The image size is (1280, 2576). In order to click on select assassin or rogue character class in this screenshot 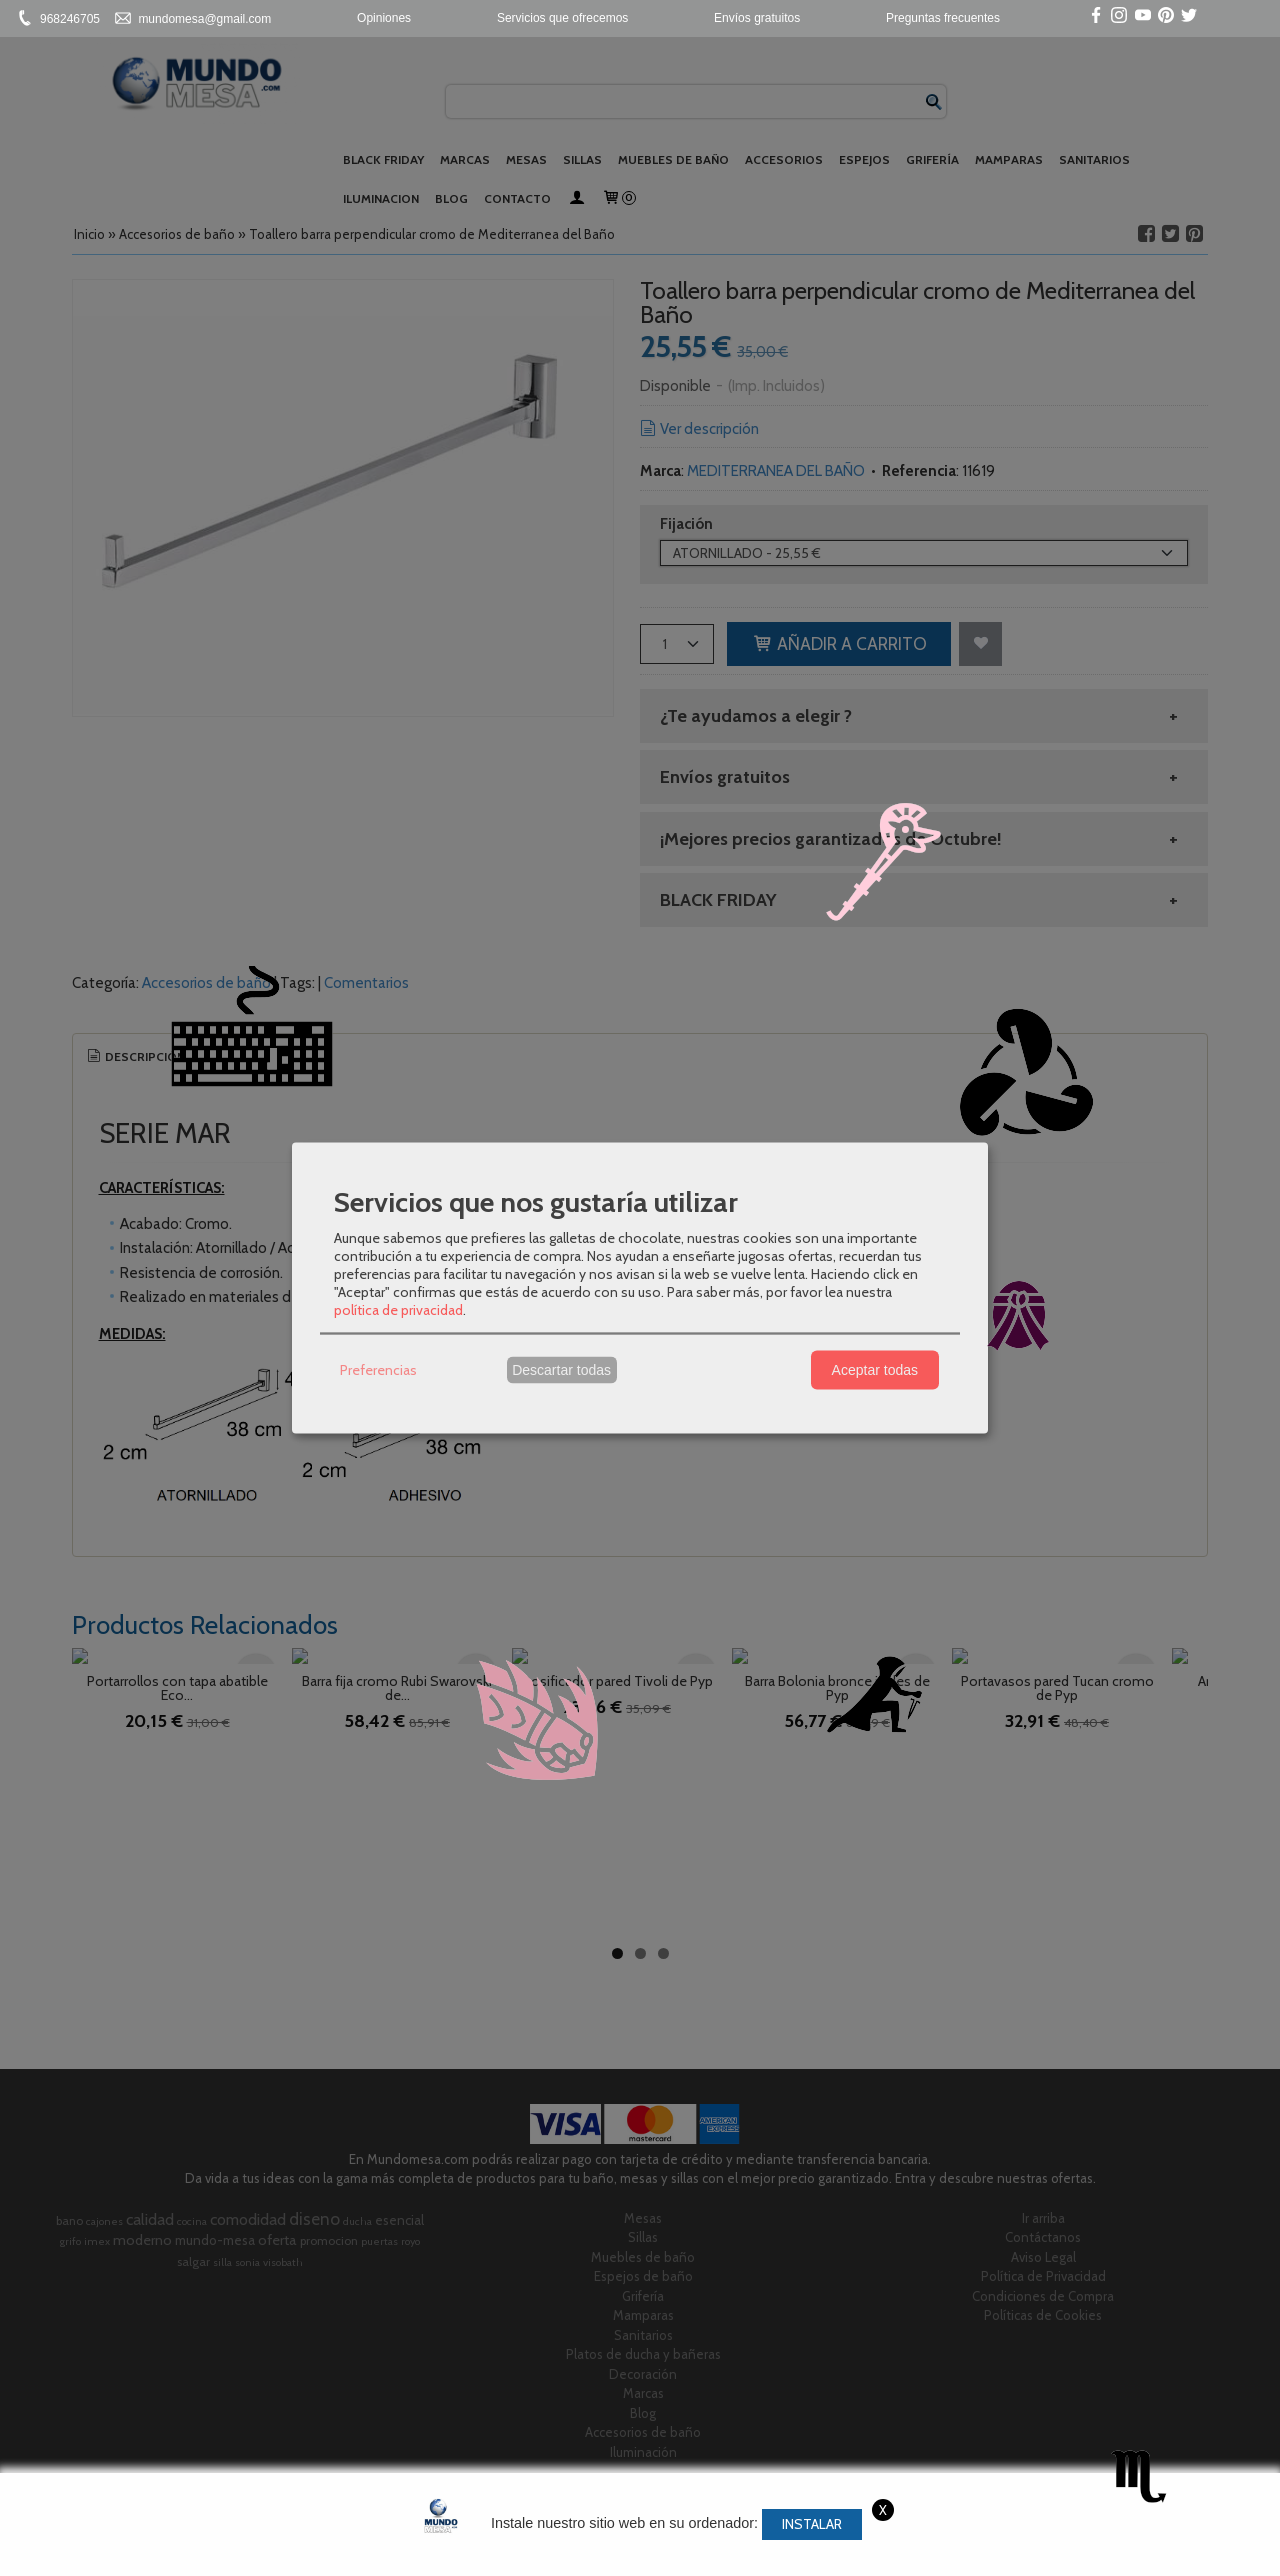, I will do `click(874, 1694)`.